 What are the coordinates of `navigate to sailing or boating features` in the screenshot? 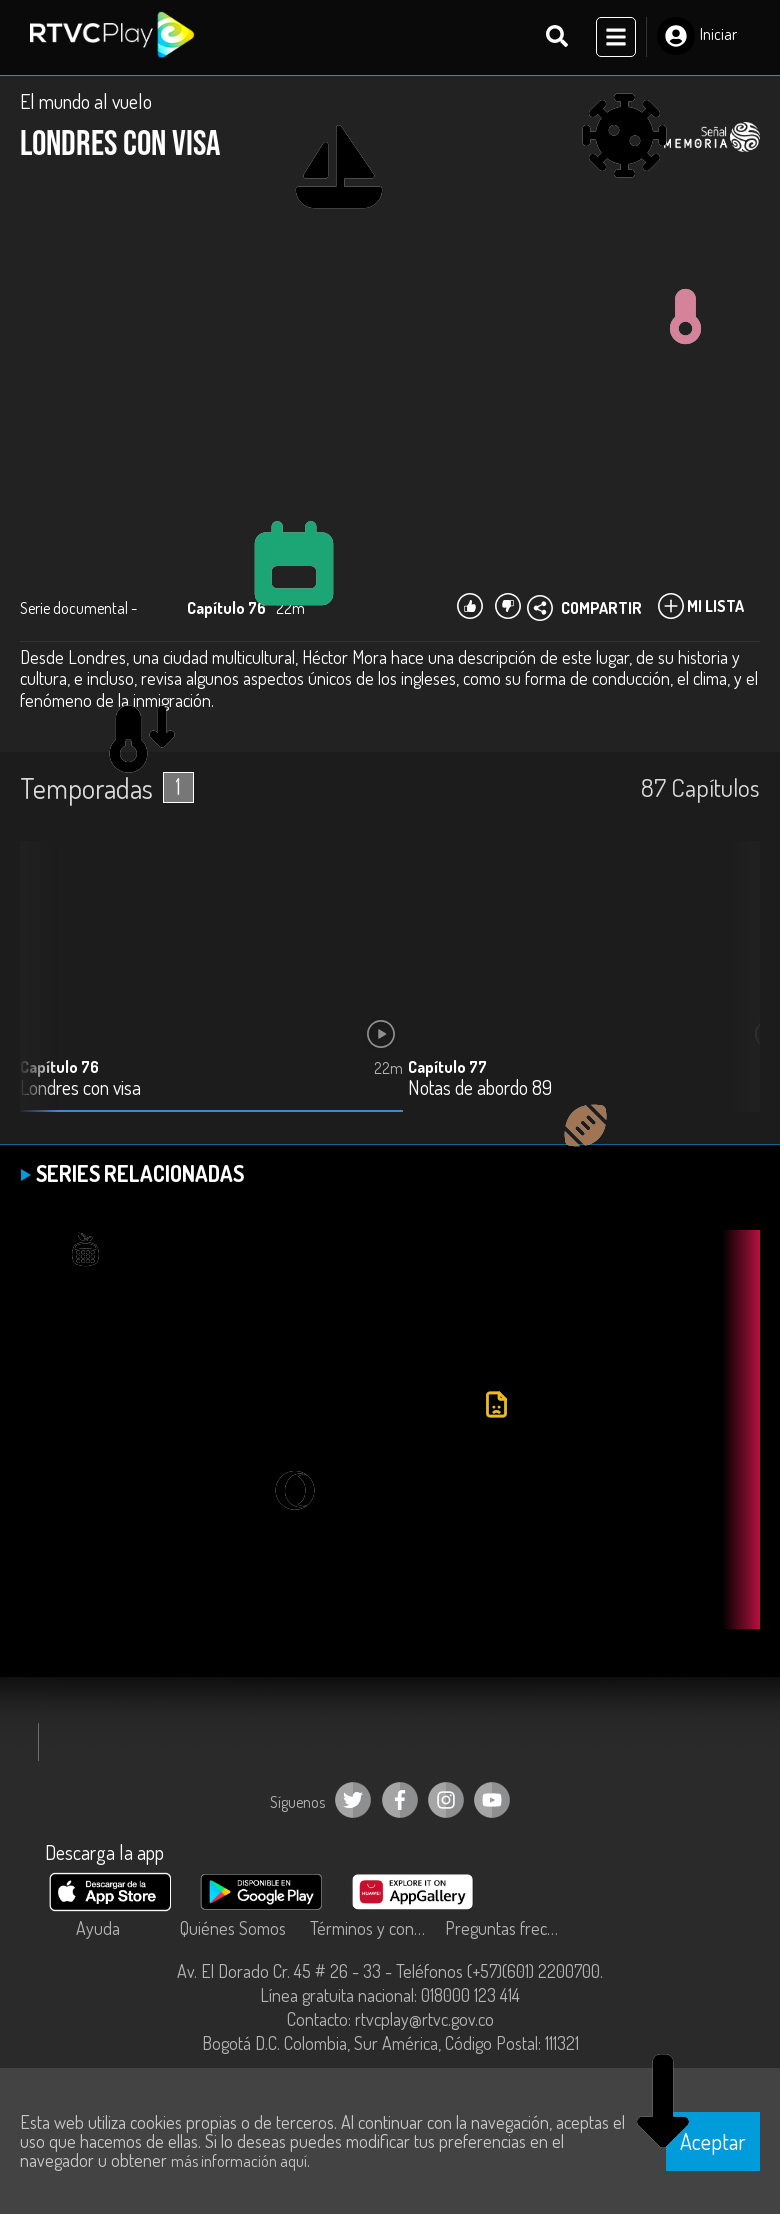 It's located at (339, 165).